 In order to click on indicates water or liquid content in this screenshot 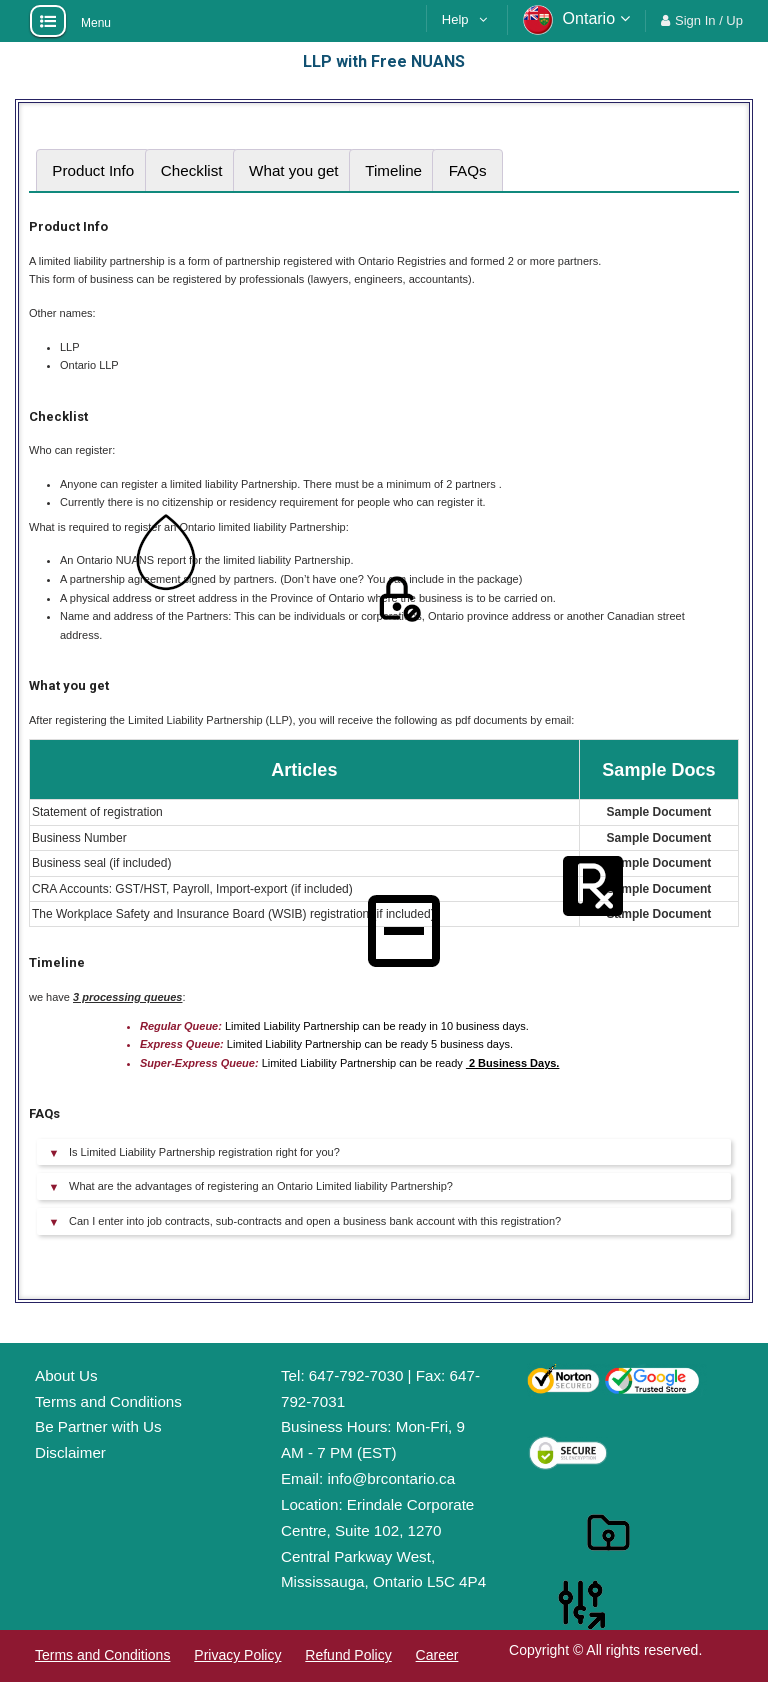, I will do `click(166, 555)`.